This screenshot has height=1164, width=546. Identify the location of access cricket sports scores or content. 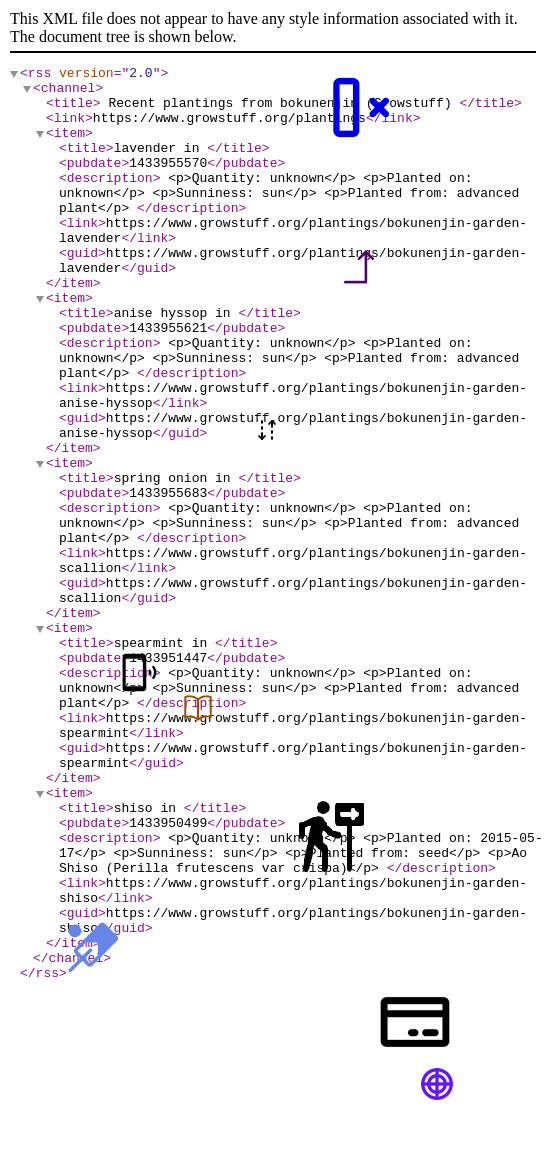
(90, 946).